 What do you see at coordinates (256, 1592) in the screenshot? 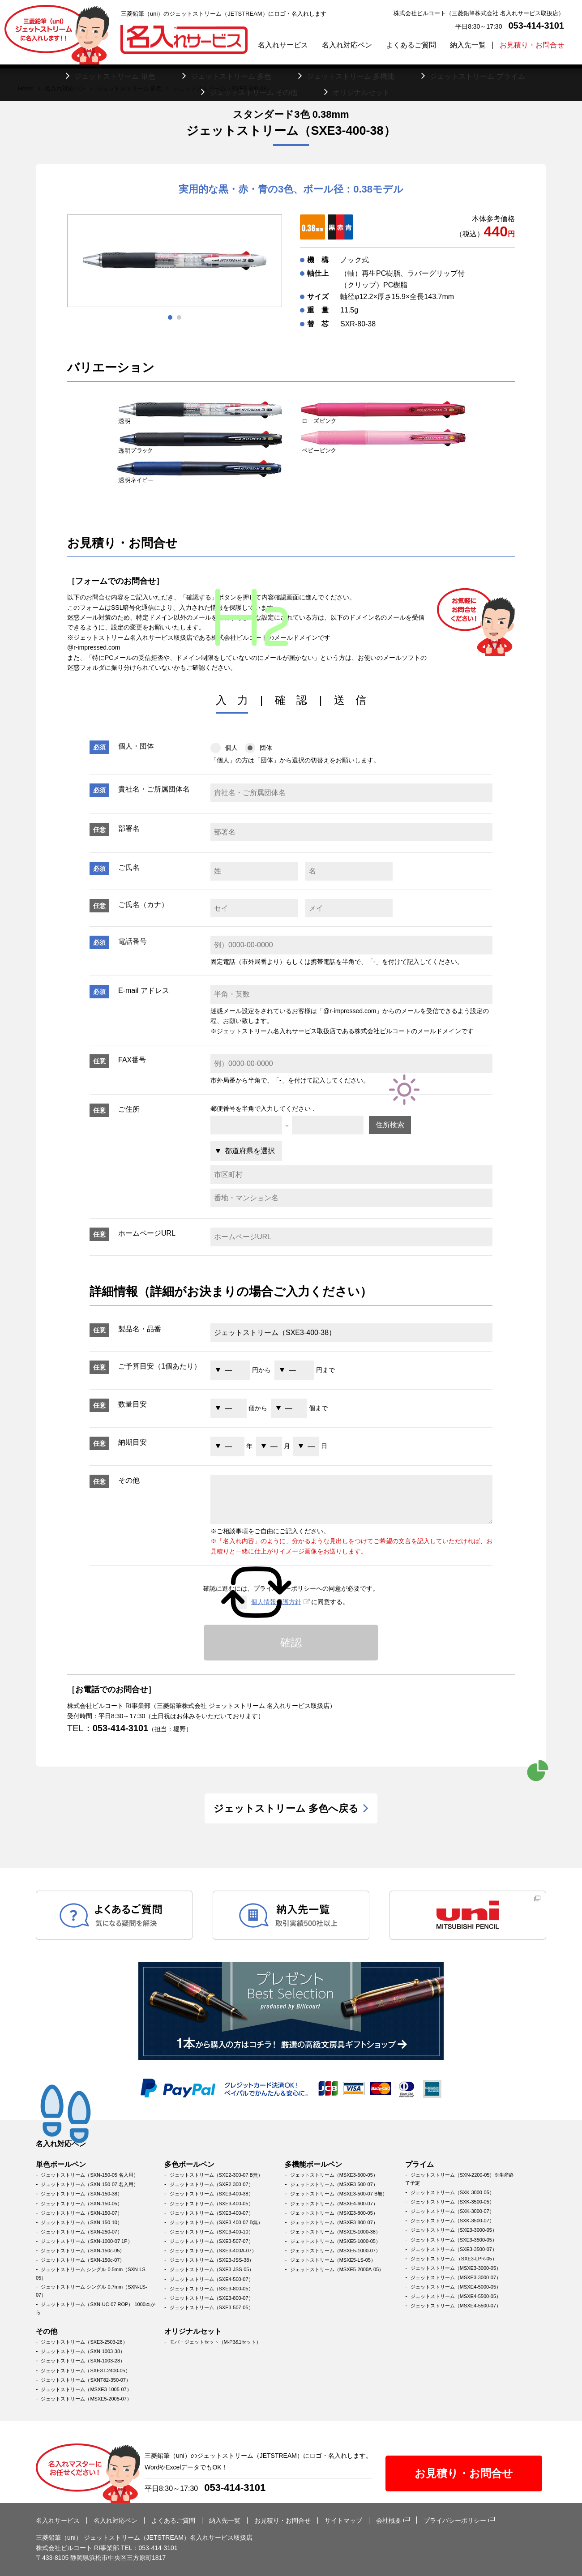
I see `refresh or reload content` at bounding box center [256, 1592].